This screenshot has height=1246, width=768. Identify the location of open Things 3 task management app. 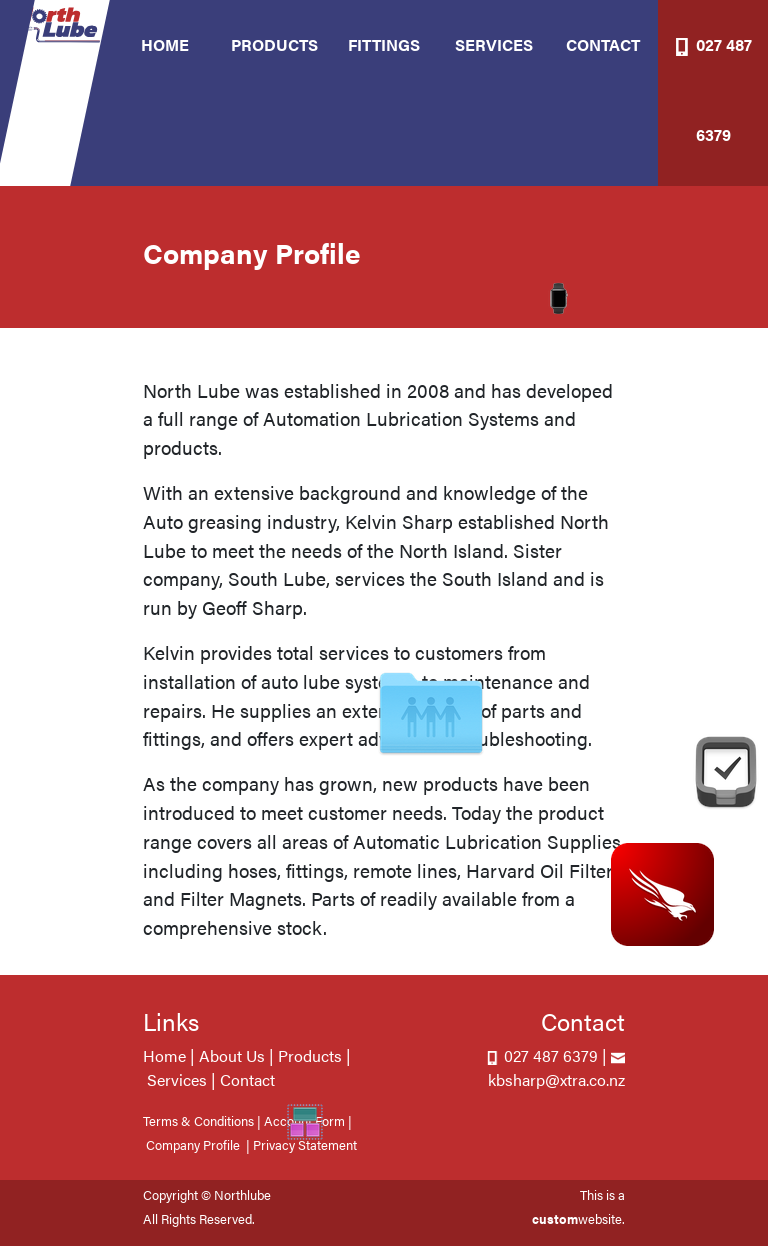
(726, 772).